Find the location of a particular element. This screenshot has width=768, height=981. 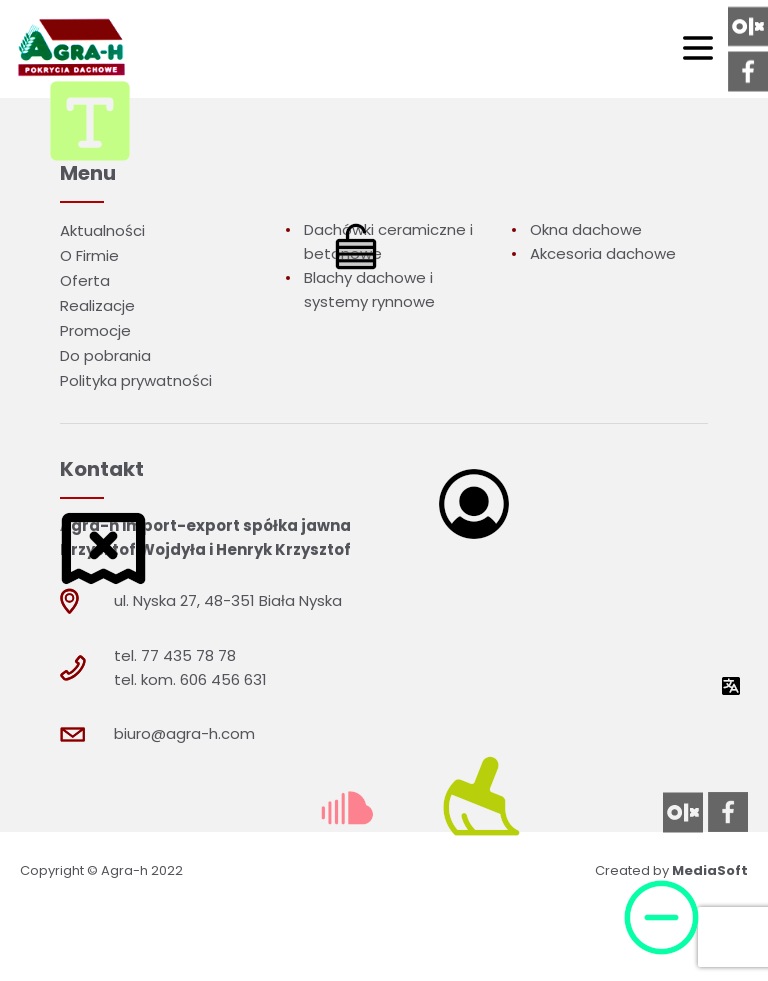

cancel or void a receipt is located at coordinates (103, 548).